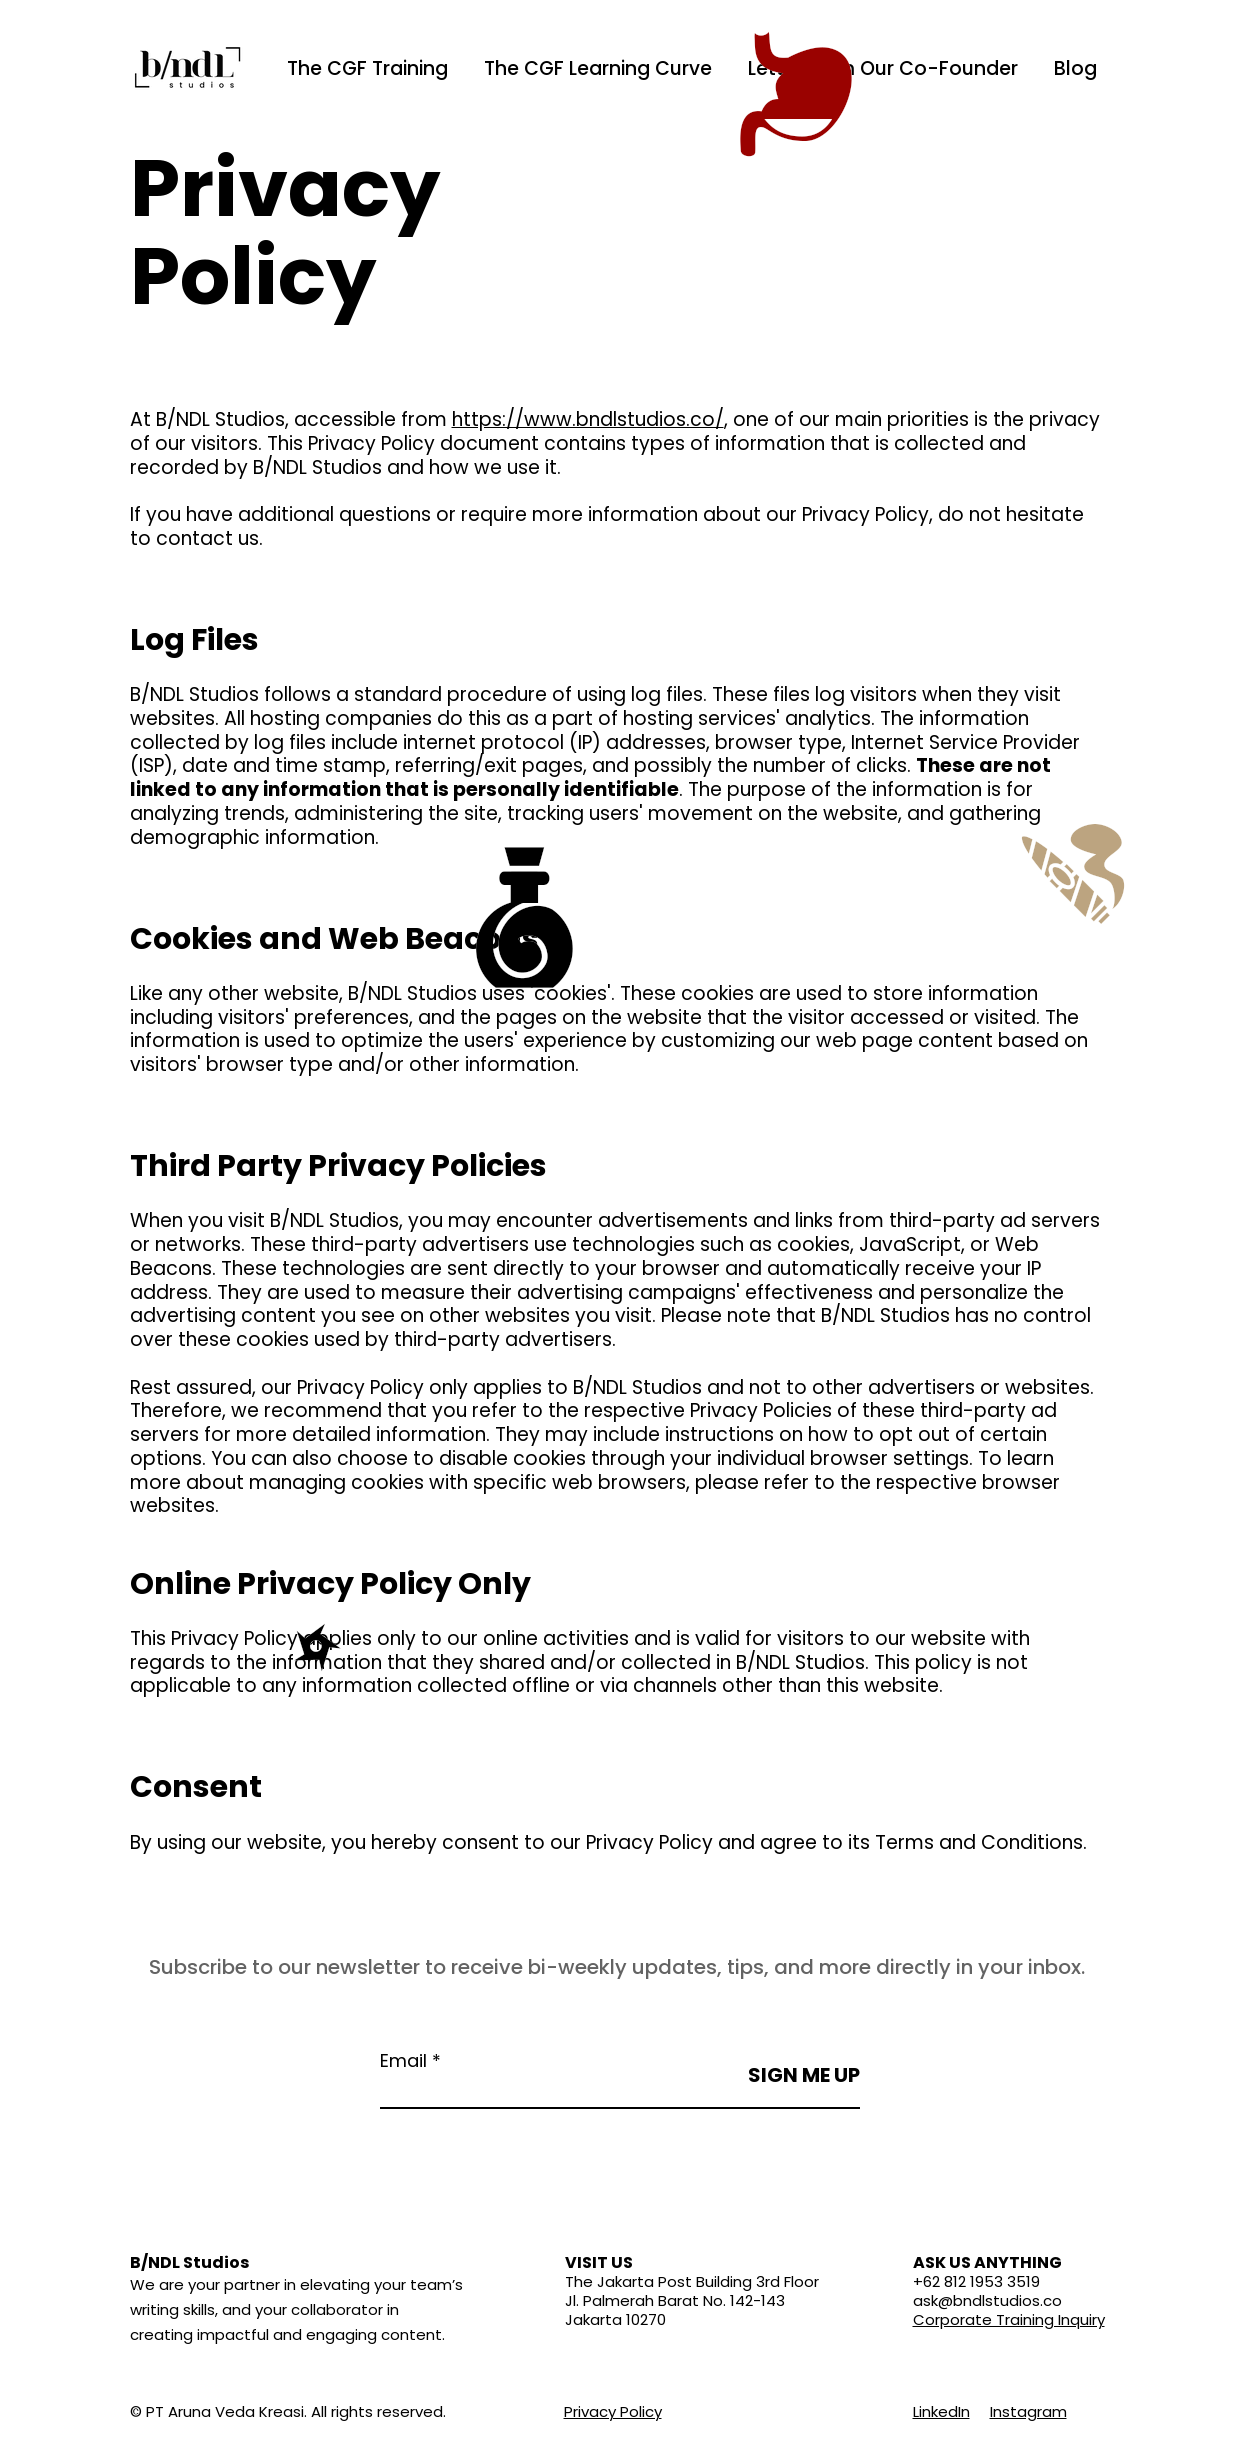 The image size is (1239, 2461). What do you see at coordinates (524, 917) in the screenshot?
I see `access potion or elixir inventory` at bounding box center [524, 917].